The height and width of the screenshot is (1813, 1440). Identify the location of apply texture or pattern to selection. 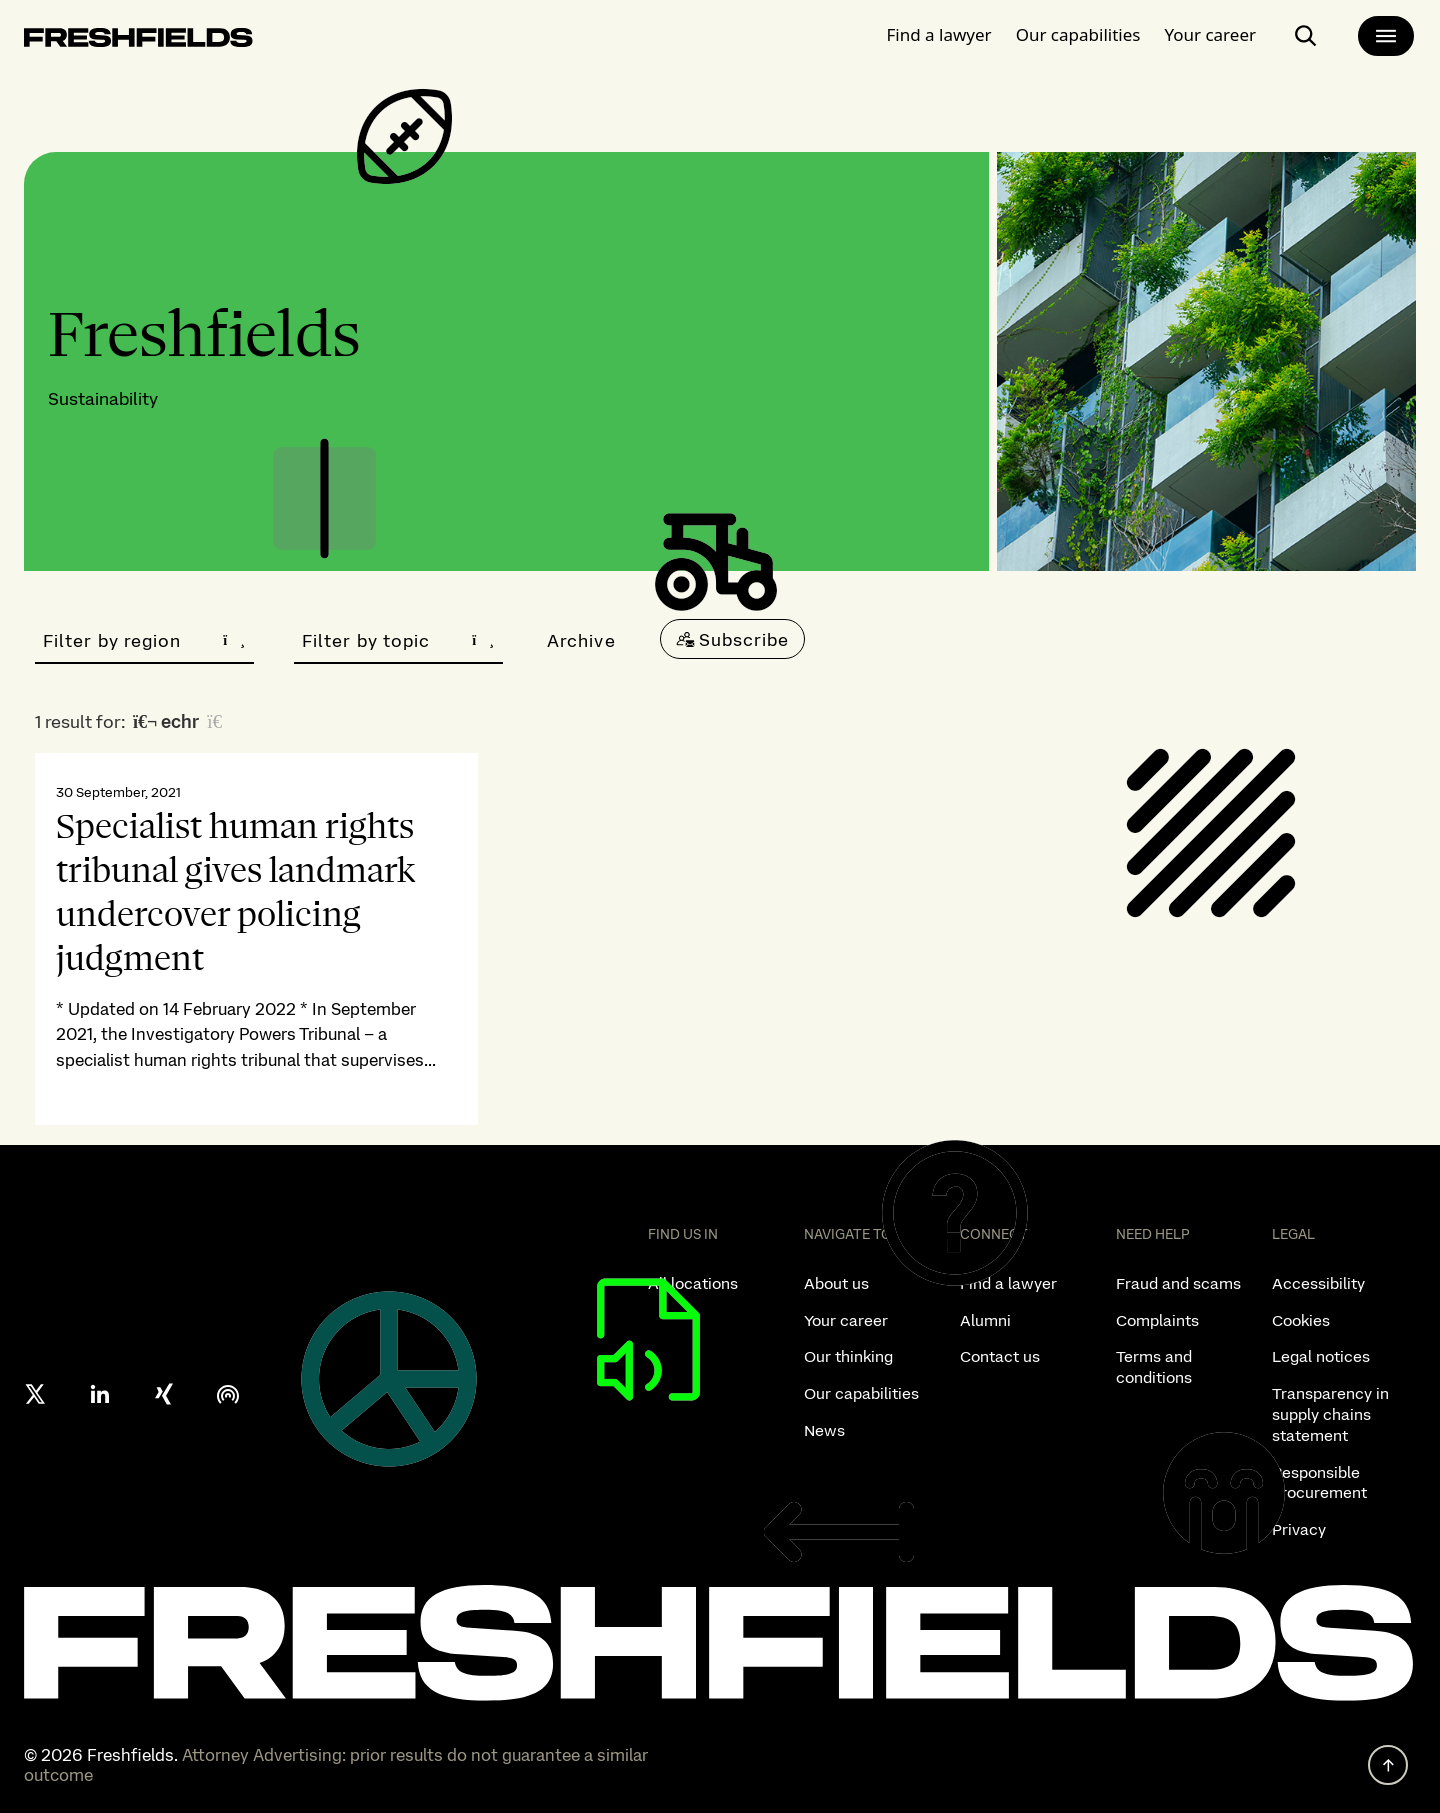
(1211, 833).